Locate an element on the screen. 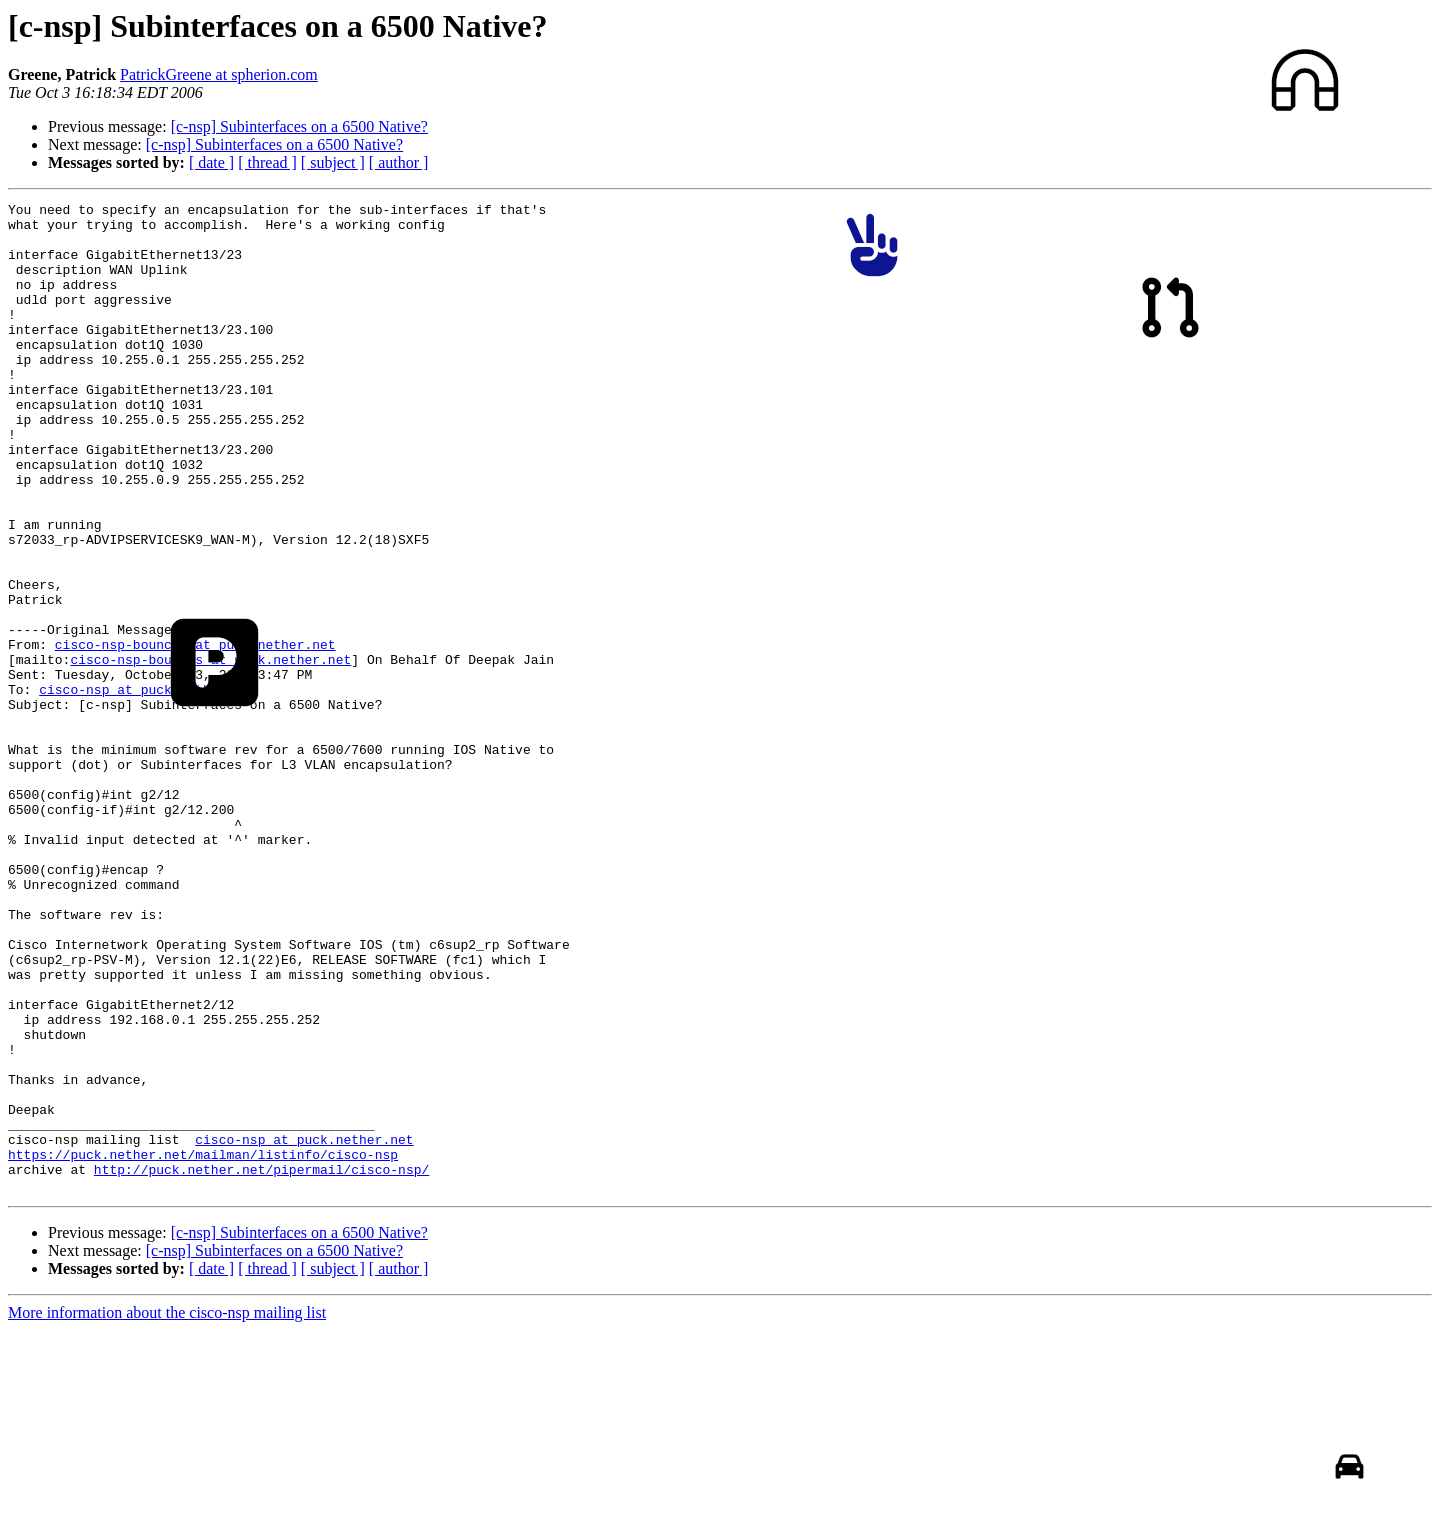  select car or automobile option is located at coordinates (1349, 1466).